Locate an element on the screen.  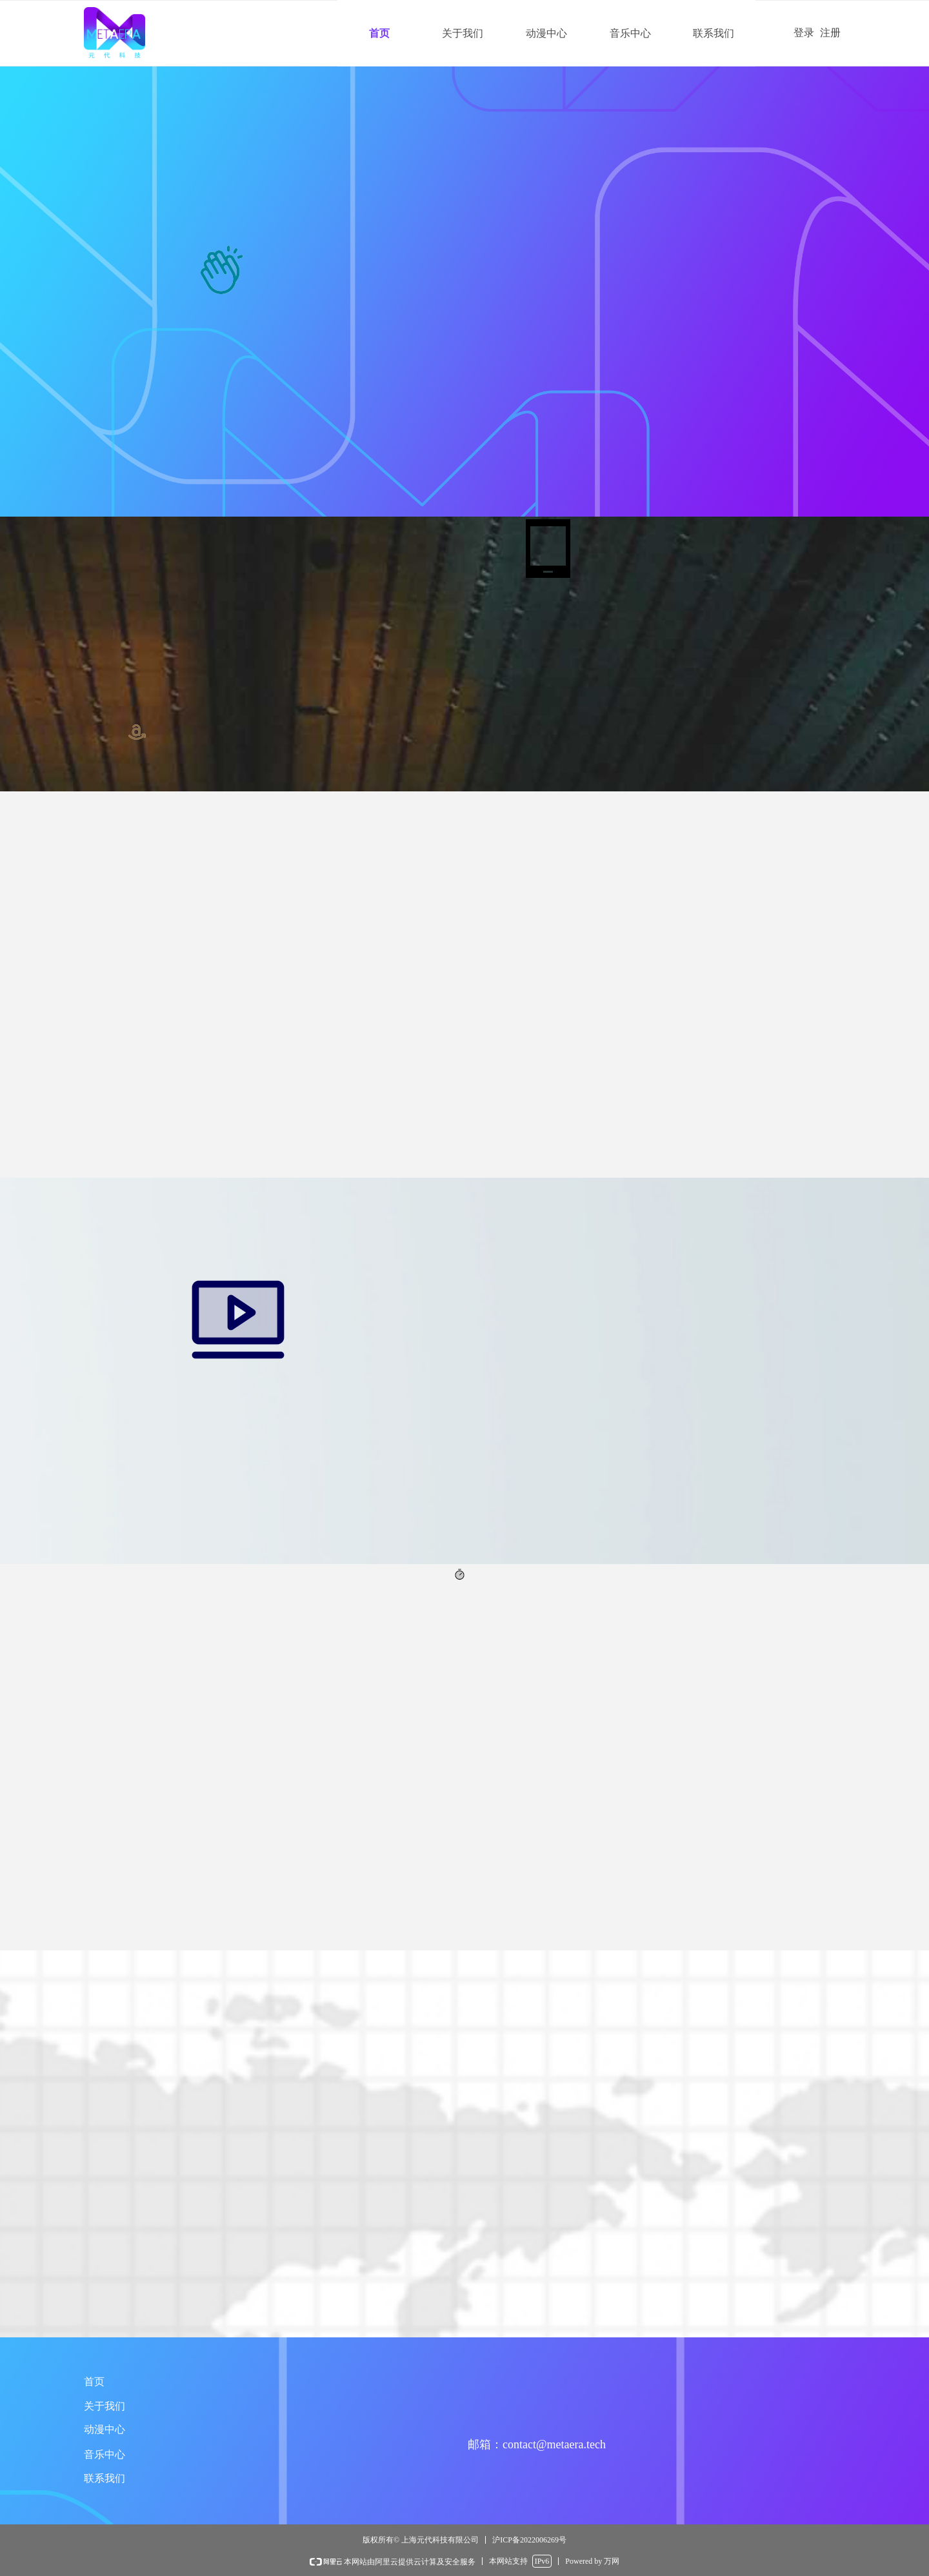
play or watch a video is located at coordinates (238, 1320).